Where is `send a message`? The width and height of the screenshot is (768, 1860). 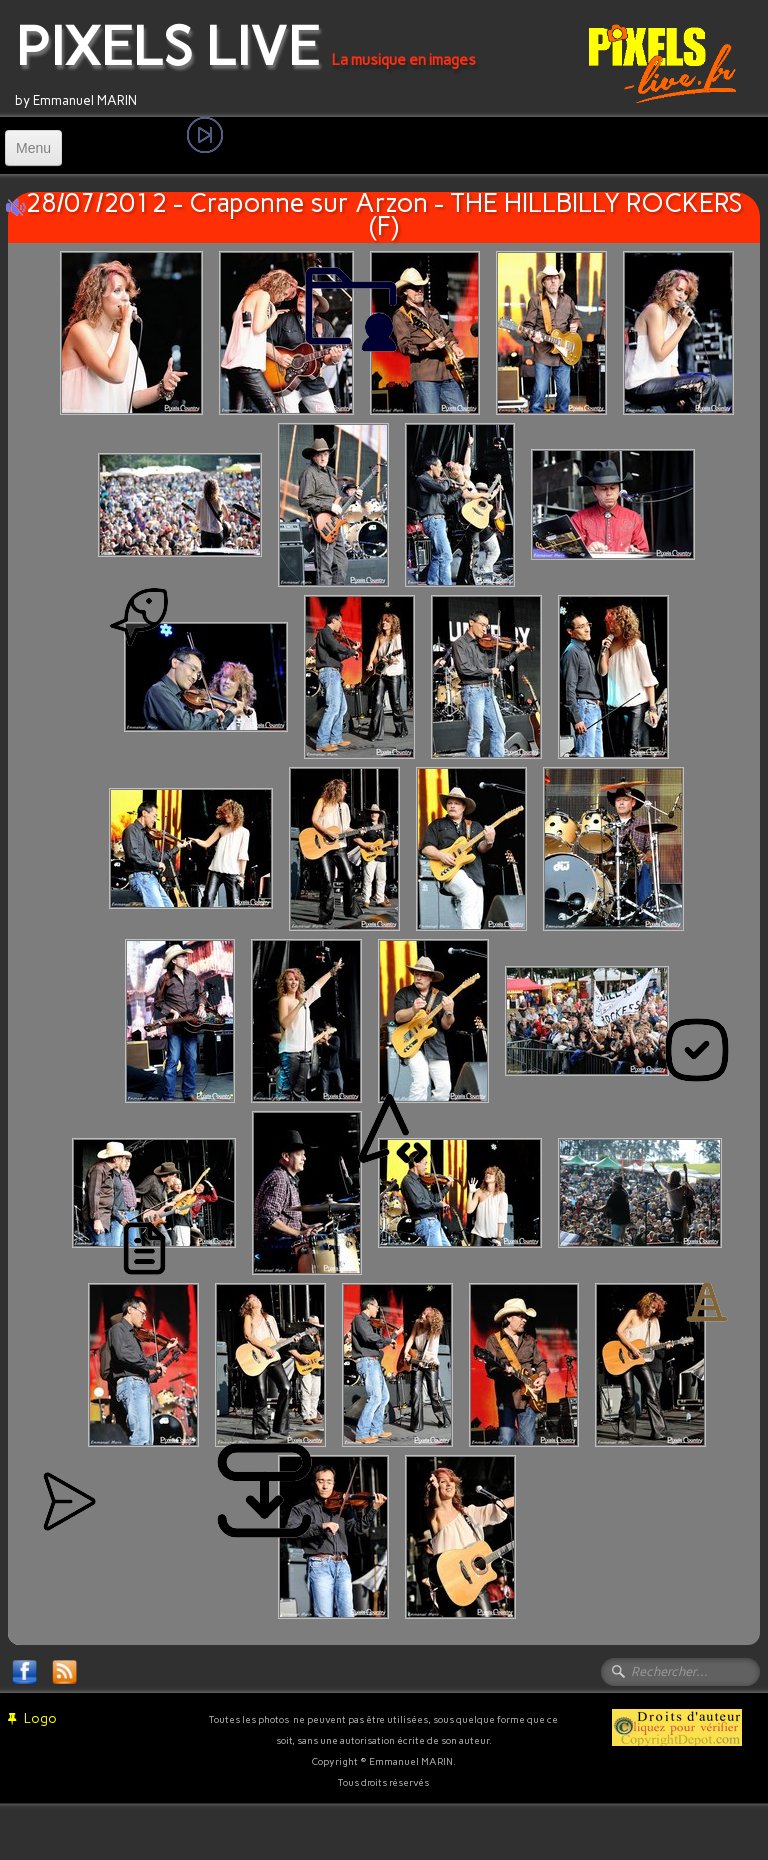
send a message is located at coordinates (66, 1501).